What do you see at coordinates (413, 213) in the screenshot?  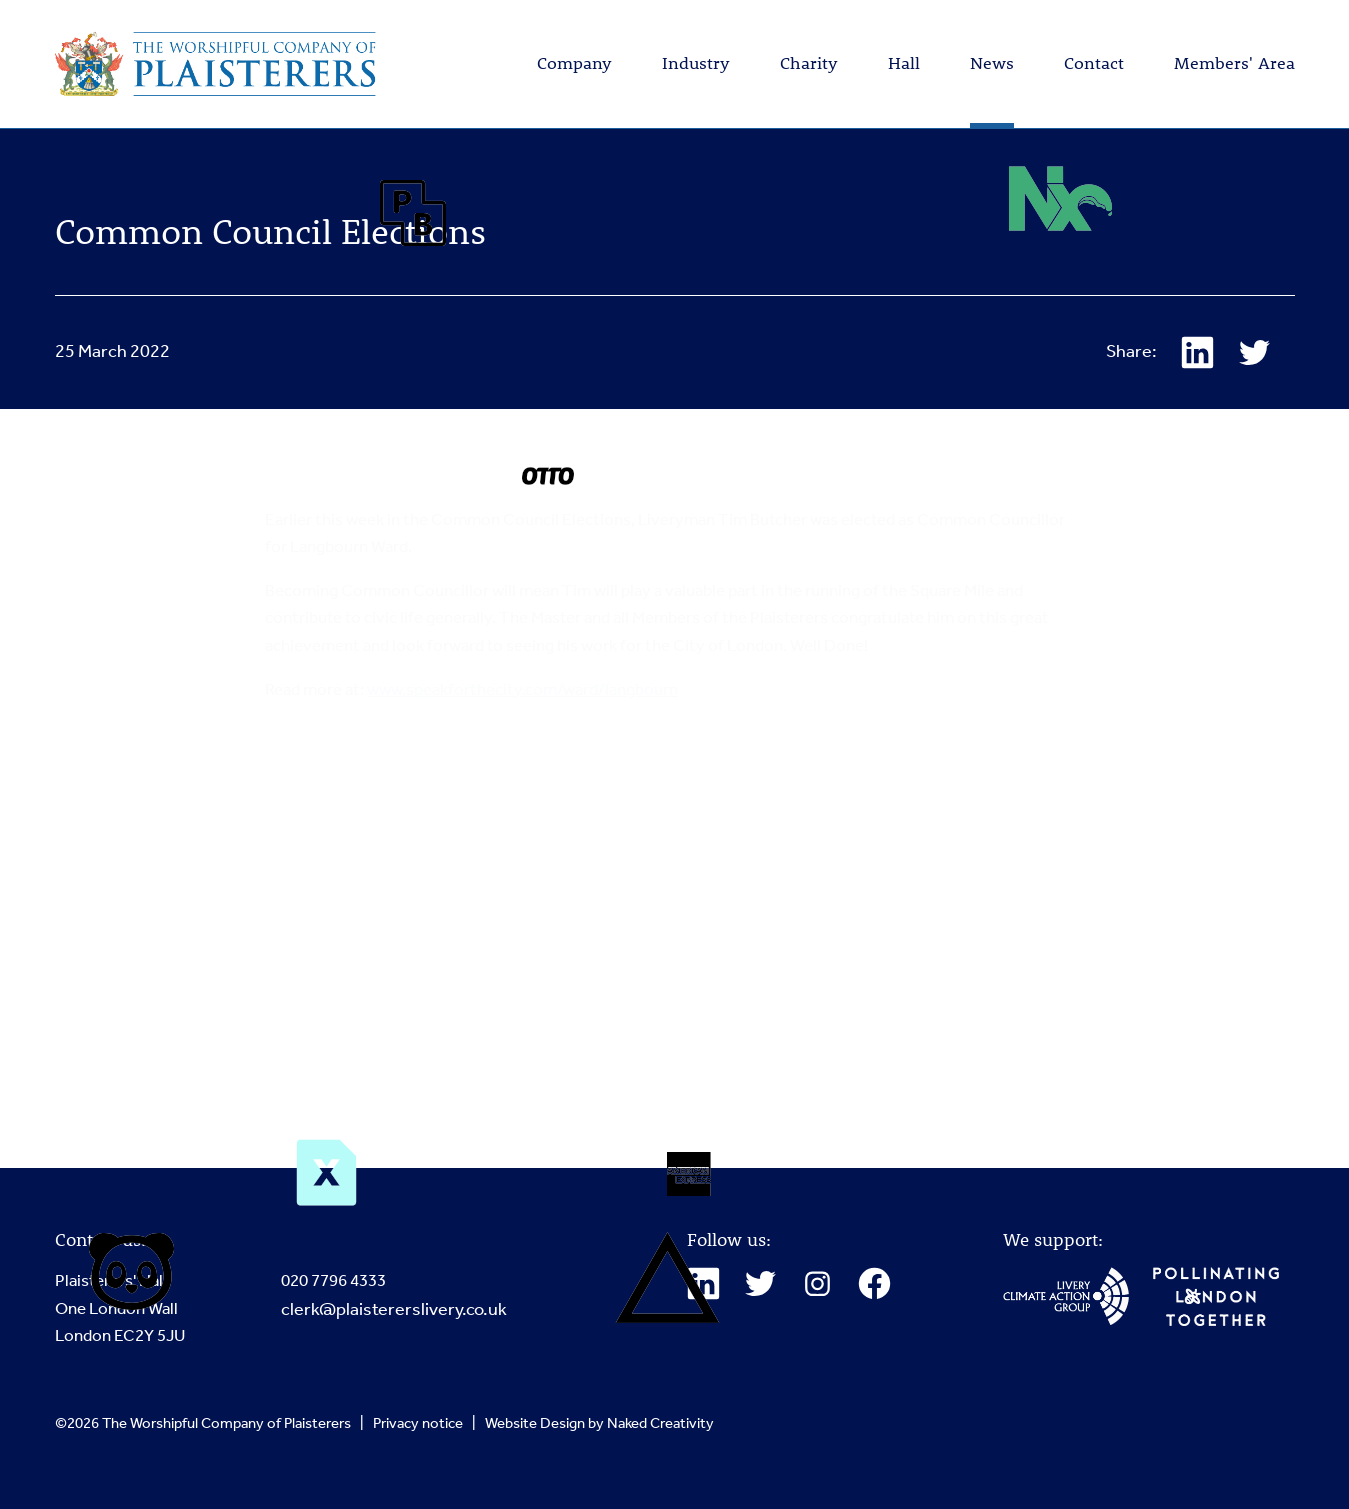 I see `pocketbase logo - open-source backend service` at bounding box center [413, 213].